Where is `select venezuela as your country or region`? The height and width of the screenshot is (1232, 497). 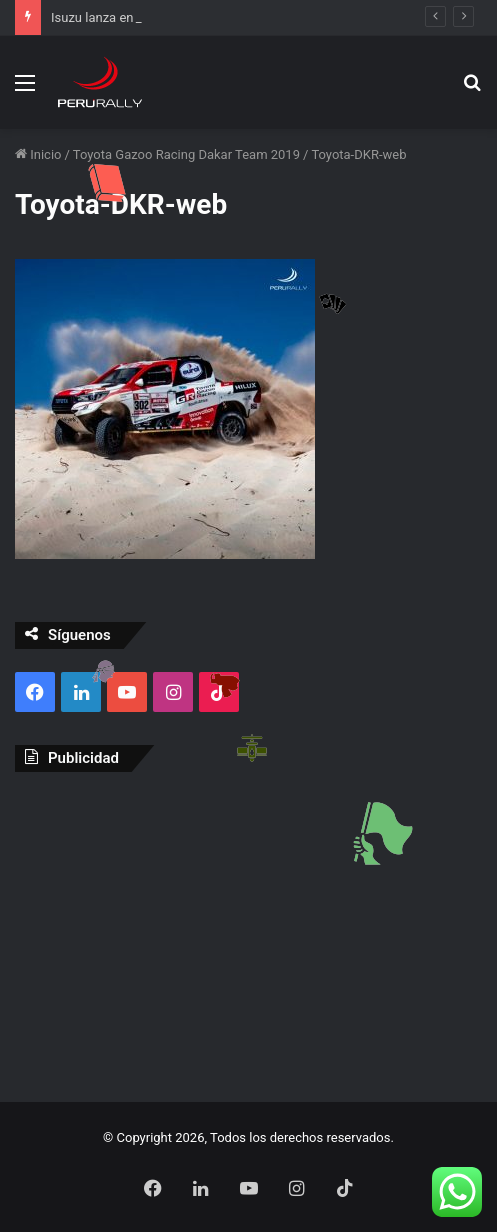 select venezuela as your country or region is located at coordinates (225, 685).